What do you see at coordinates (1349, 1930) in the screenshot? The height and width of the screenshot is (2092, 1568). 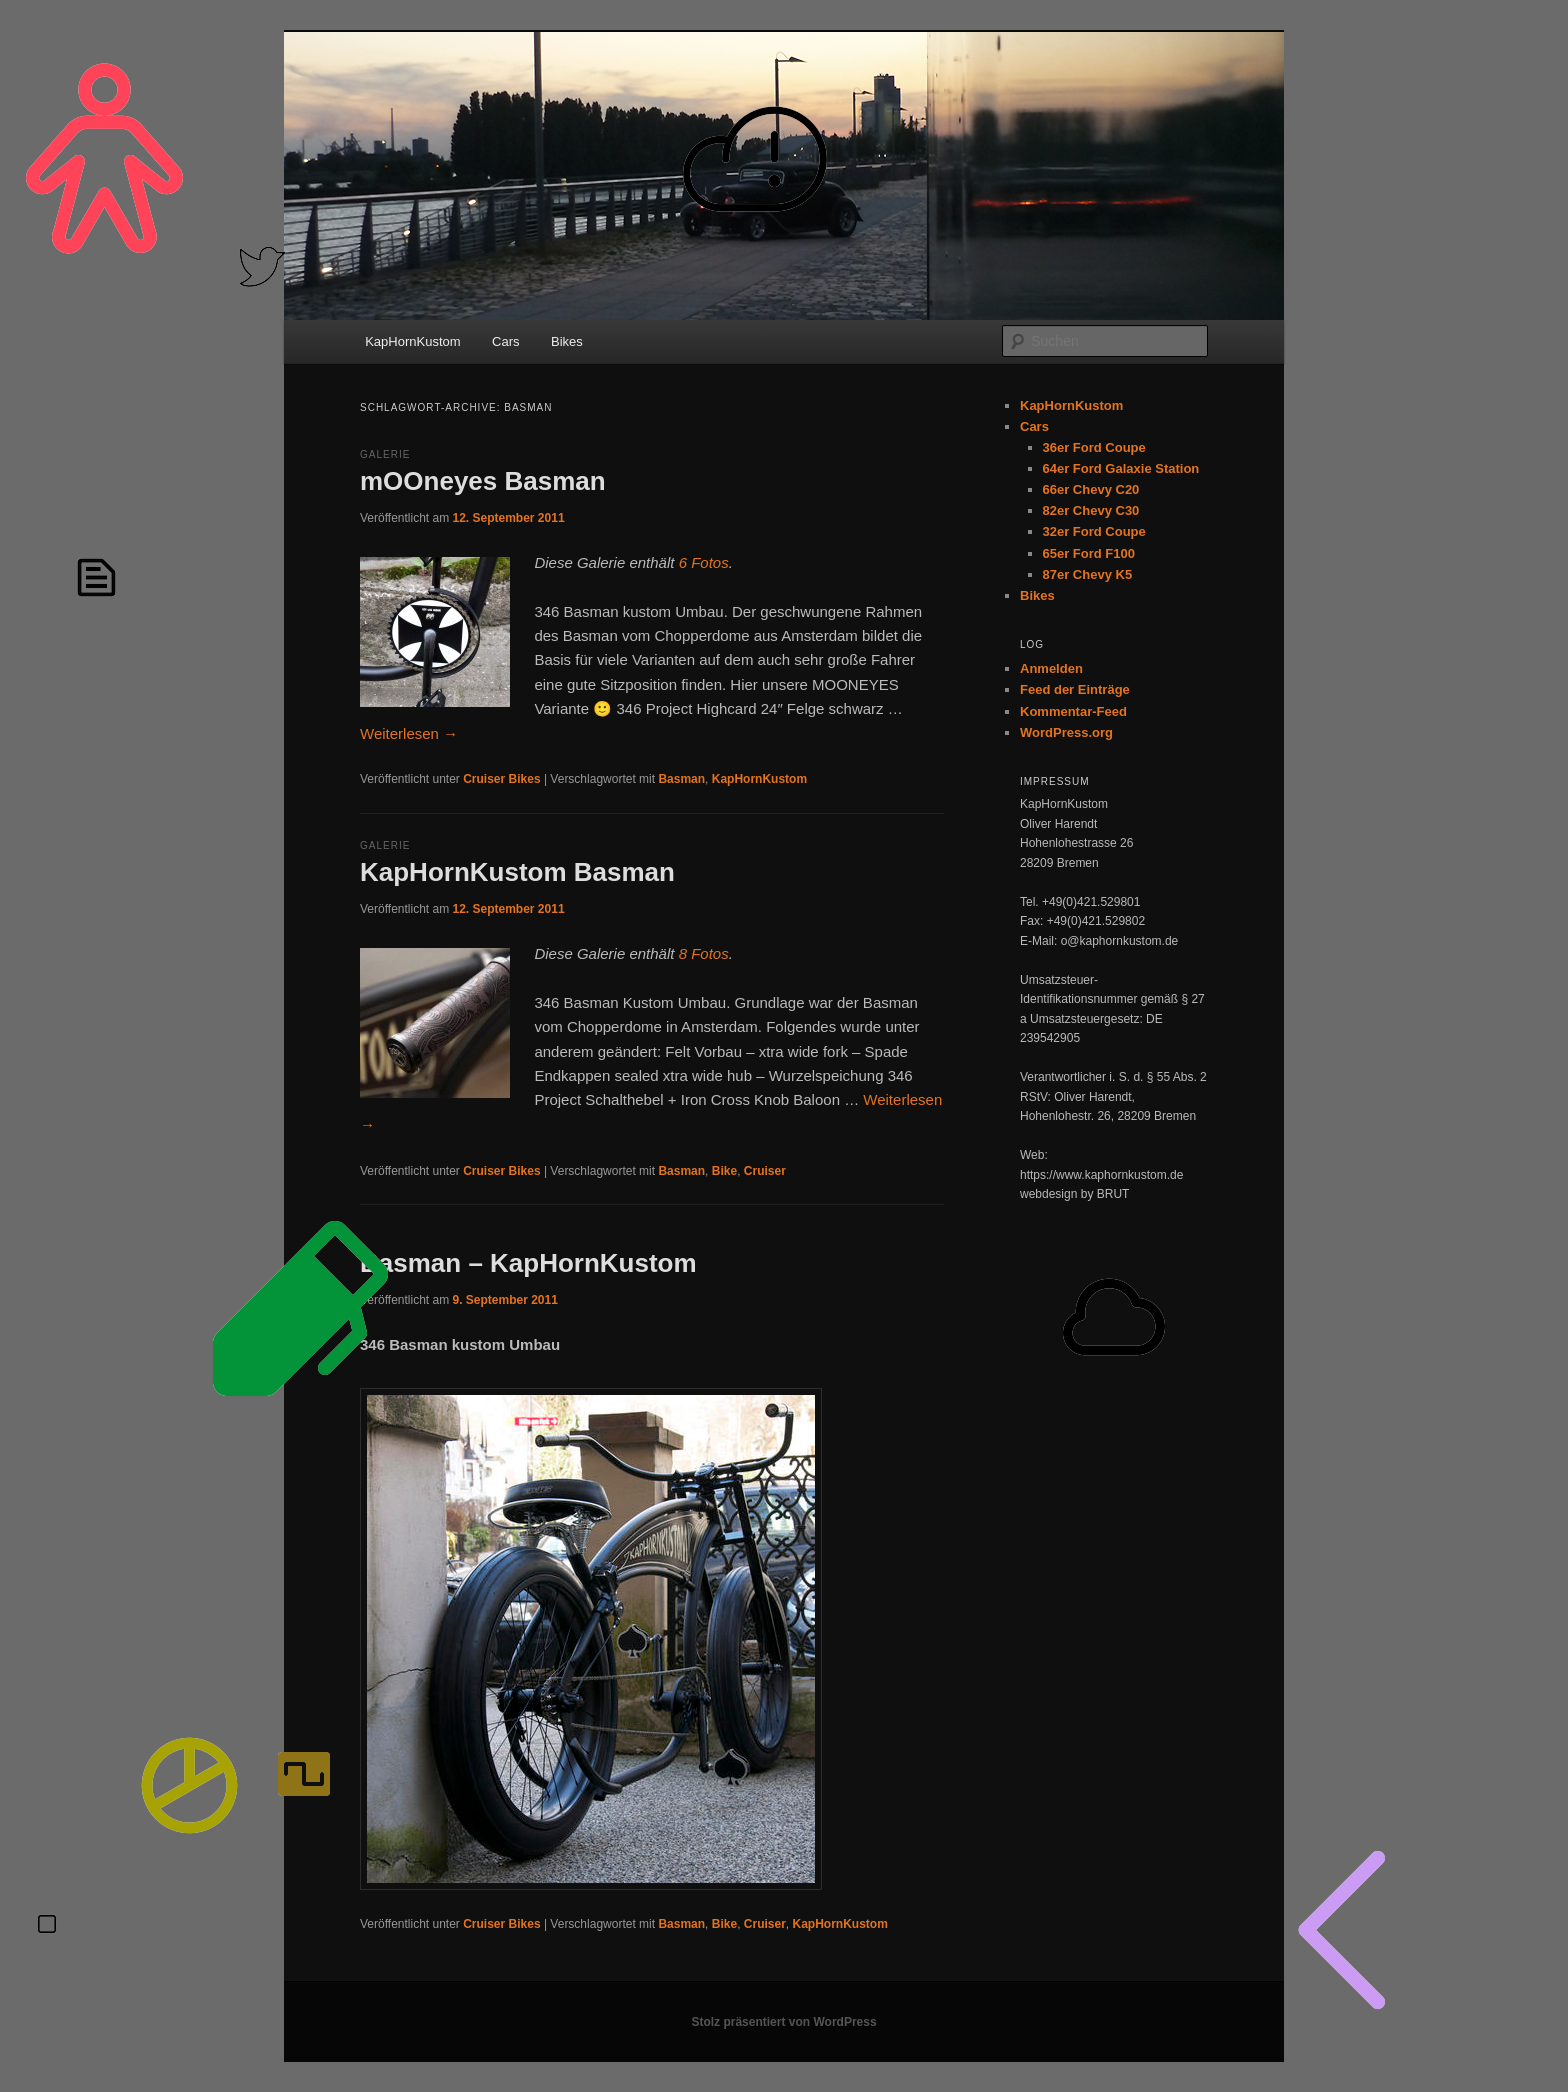 I see `go back to the previous screen` at bounding box center [1349, 1930].